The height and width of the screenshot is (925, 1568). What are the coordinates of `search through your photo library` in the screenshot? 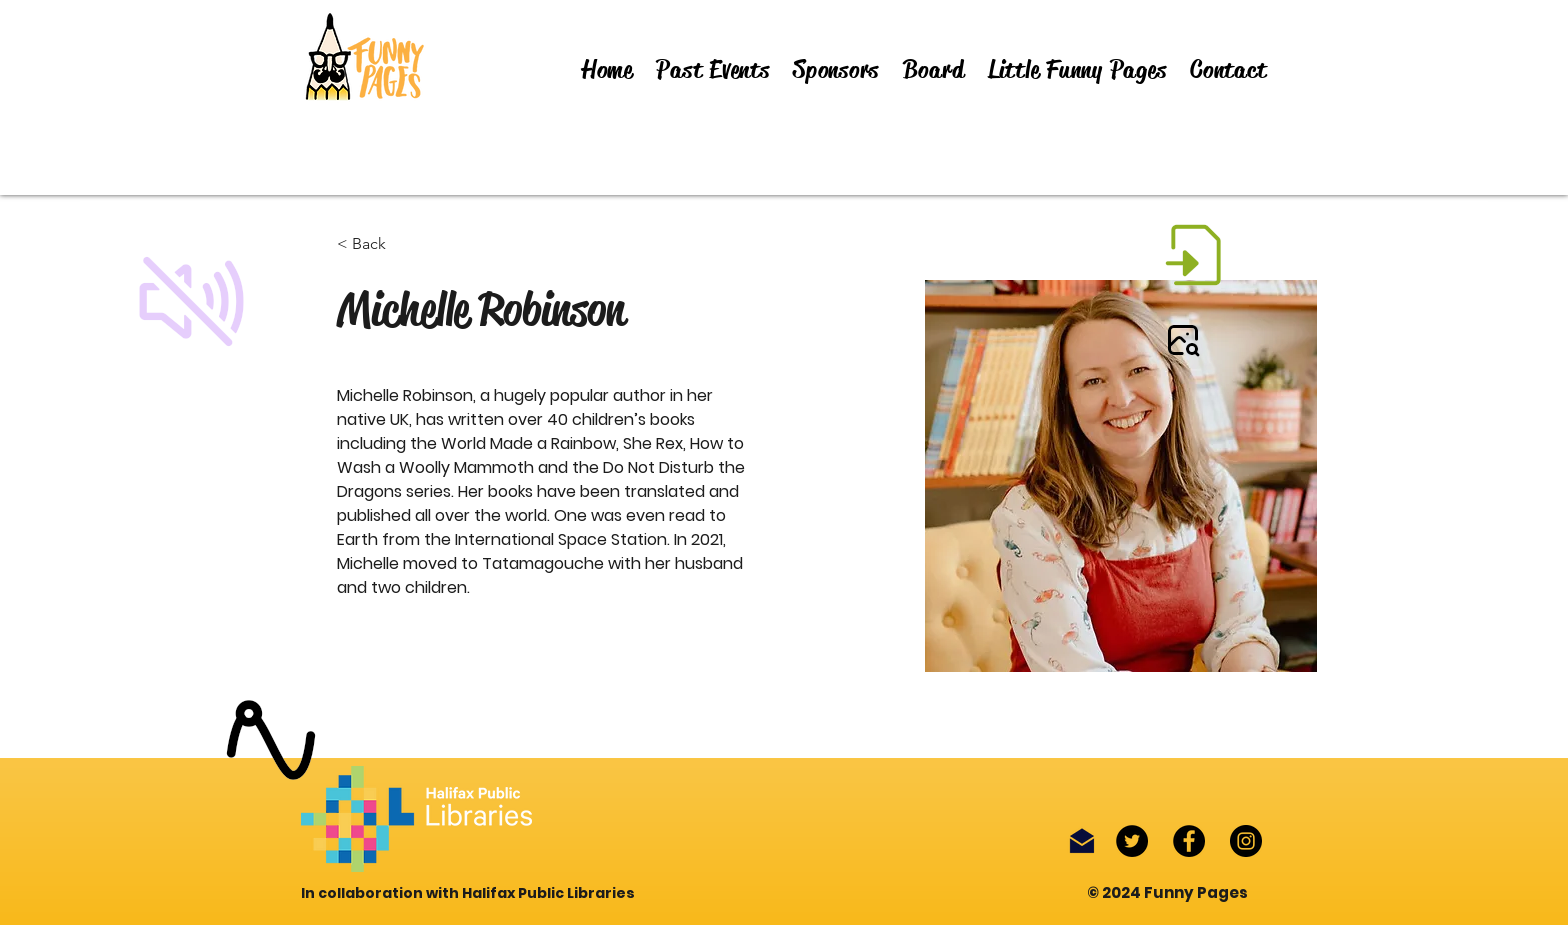 It's located at (1183, 340).